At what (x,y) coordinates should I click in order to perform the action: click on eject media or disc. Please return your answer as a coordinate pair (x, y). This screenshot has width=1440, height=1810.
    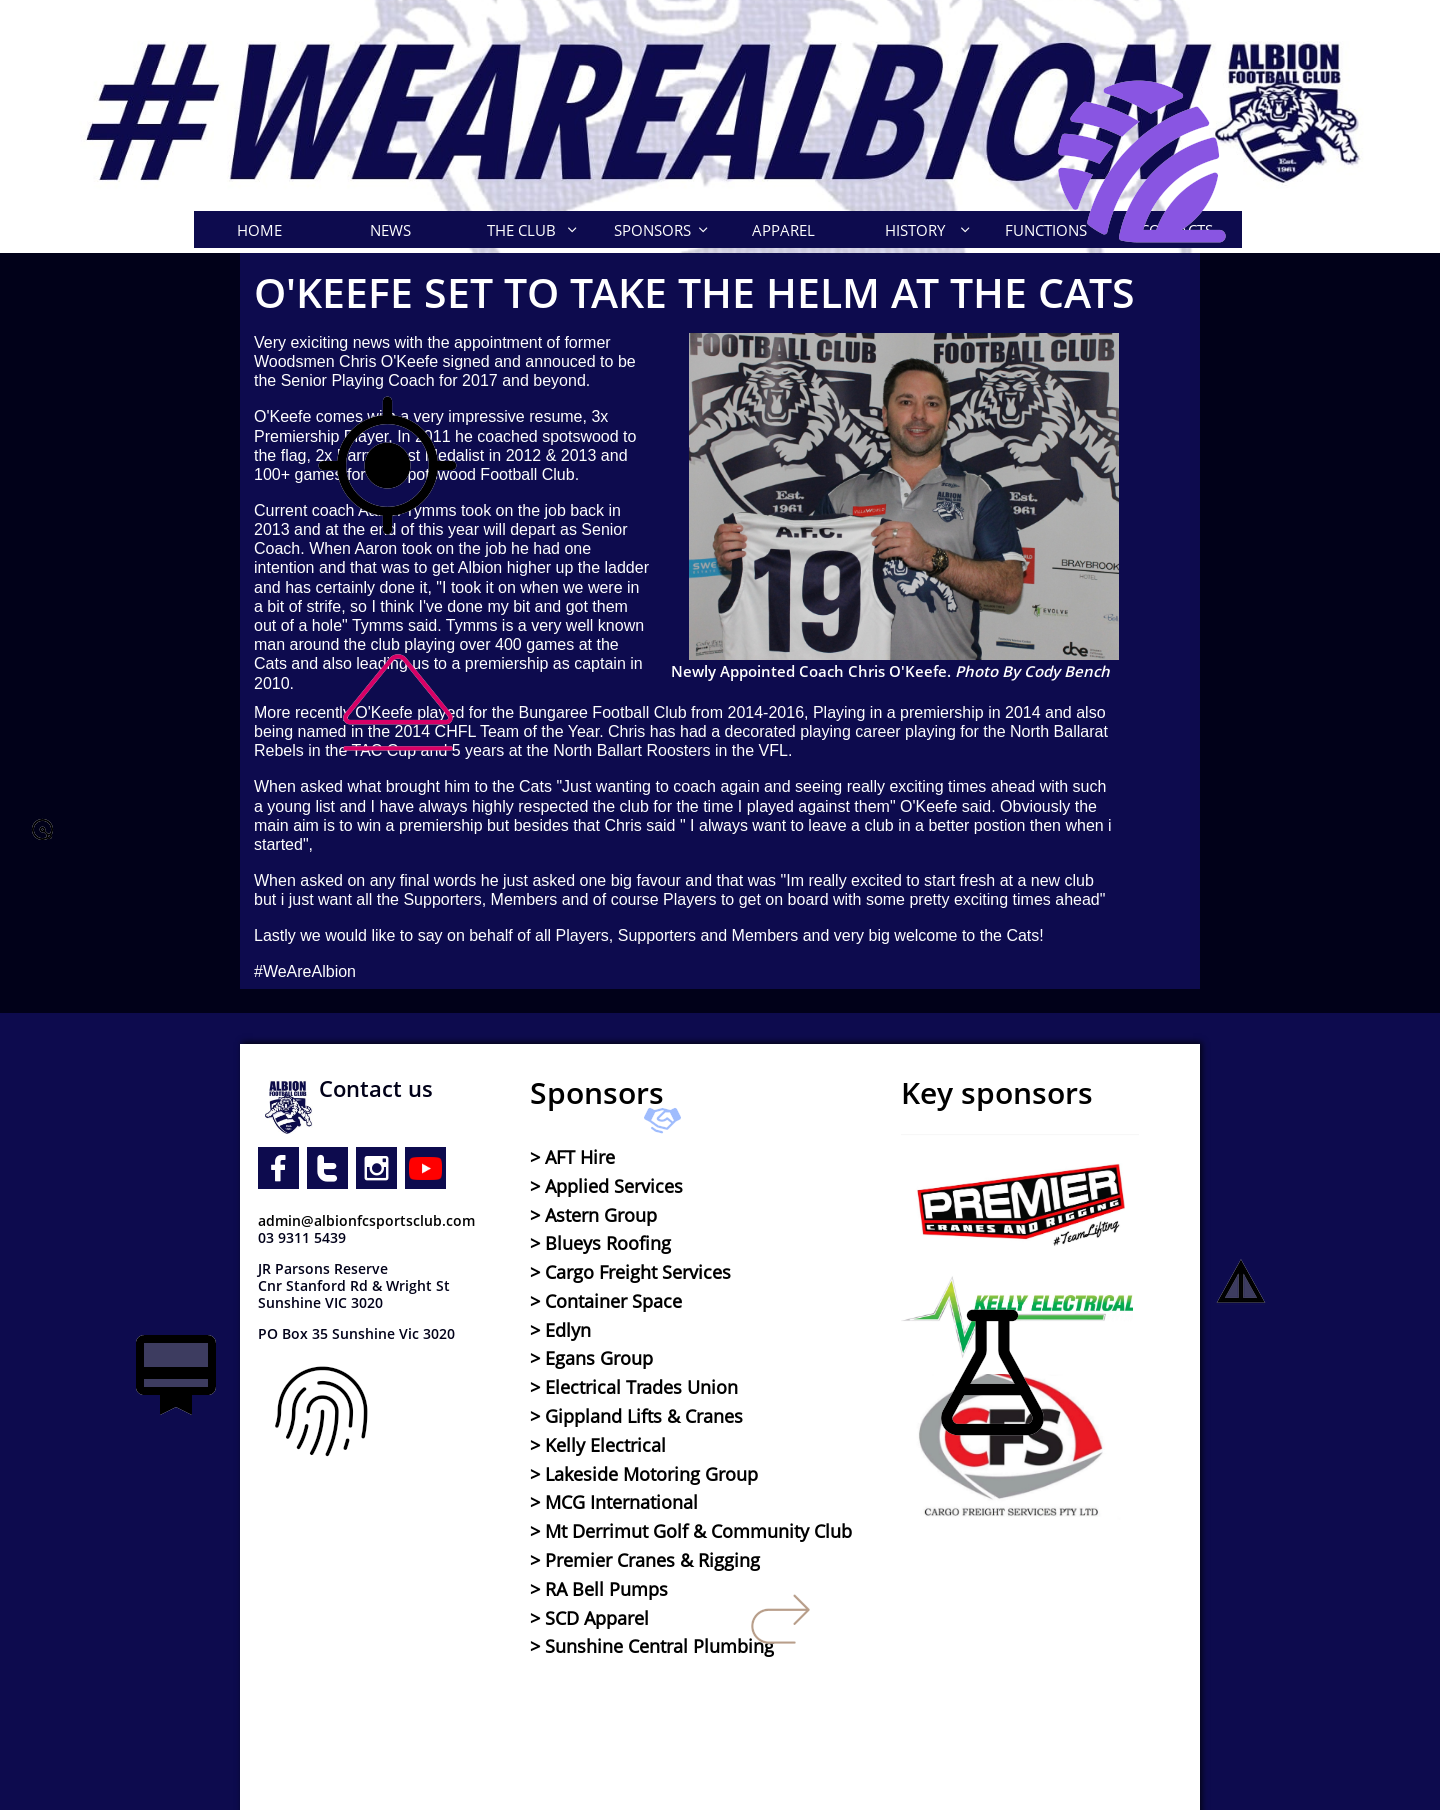
    Looking at the image, I should click on (398, 709).